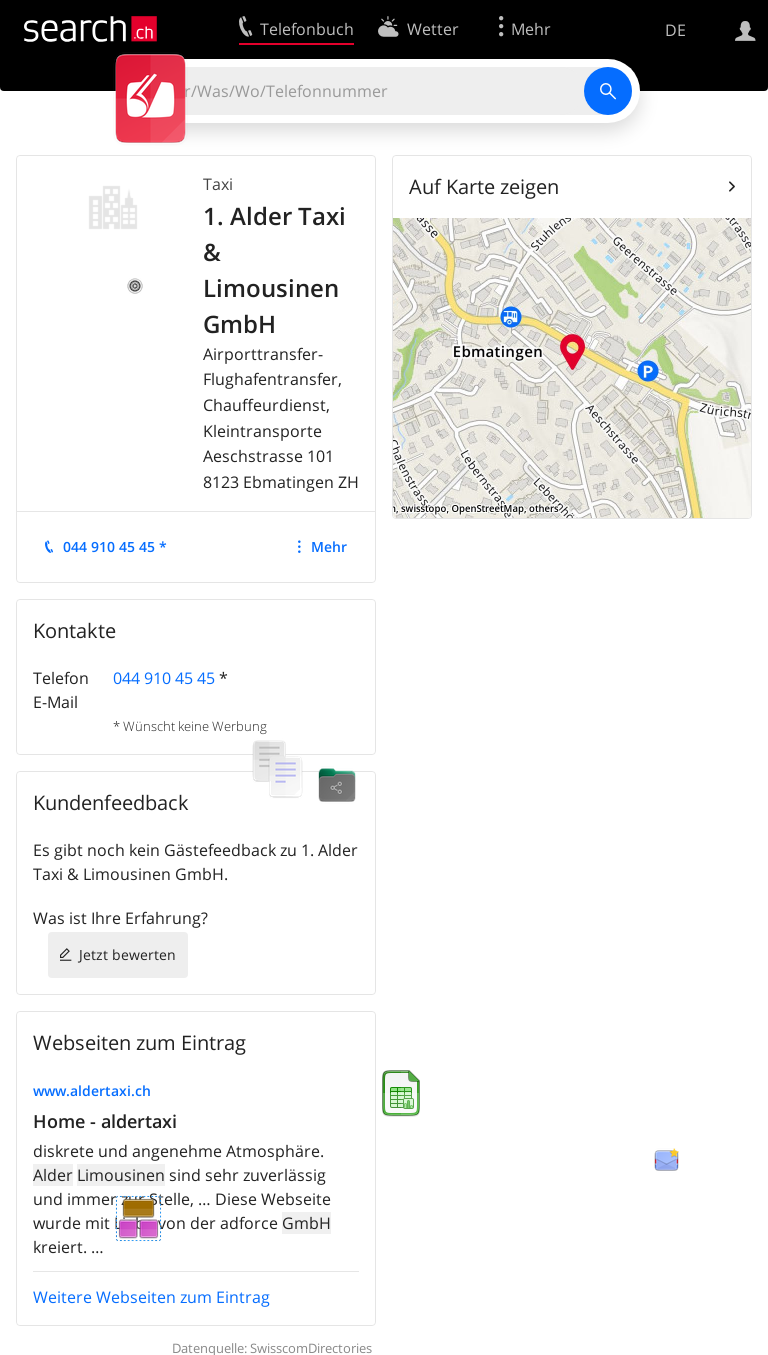  I want to click on copy selected content to clipboard, so click(277, 768).